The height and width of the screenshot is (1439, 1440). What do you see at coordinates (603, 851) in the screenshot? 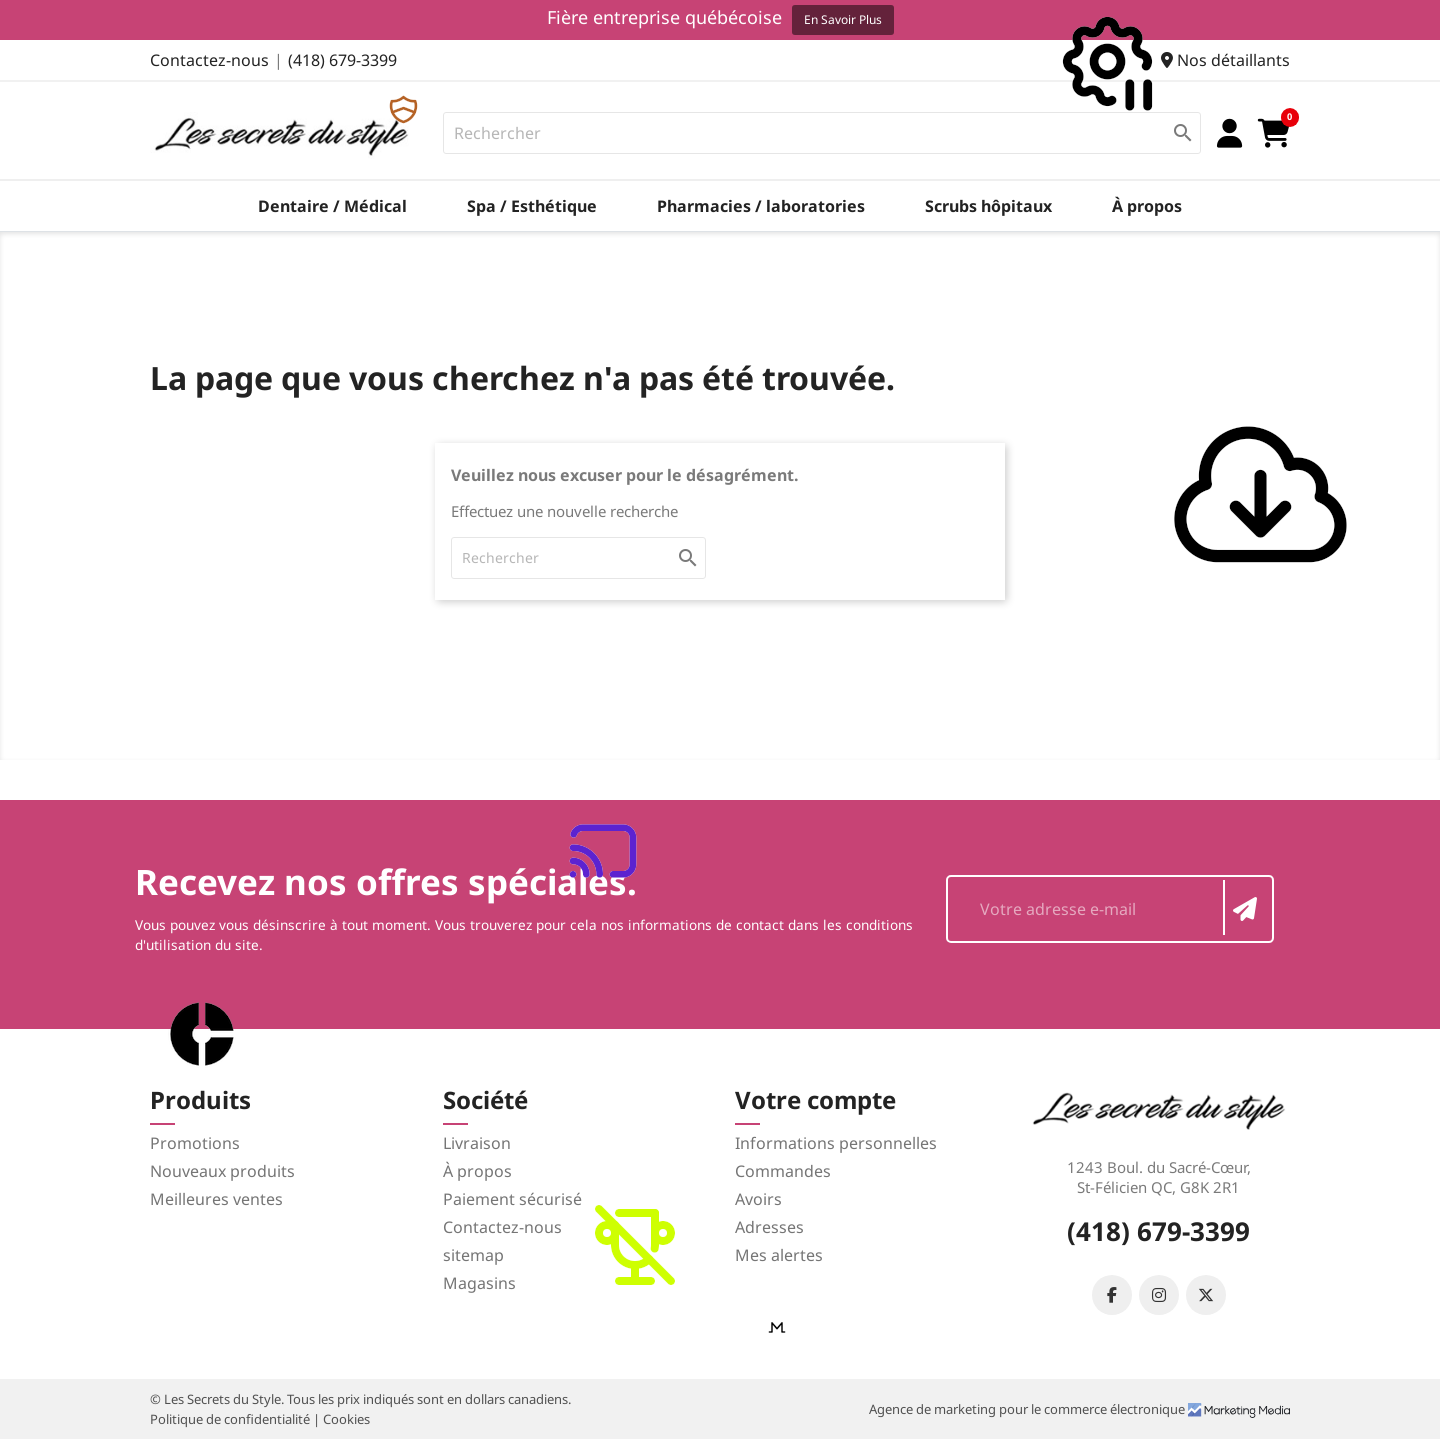
I see `cast your screen to a nearby device` at bounding box center [603, 851].